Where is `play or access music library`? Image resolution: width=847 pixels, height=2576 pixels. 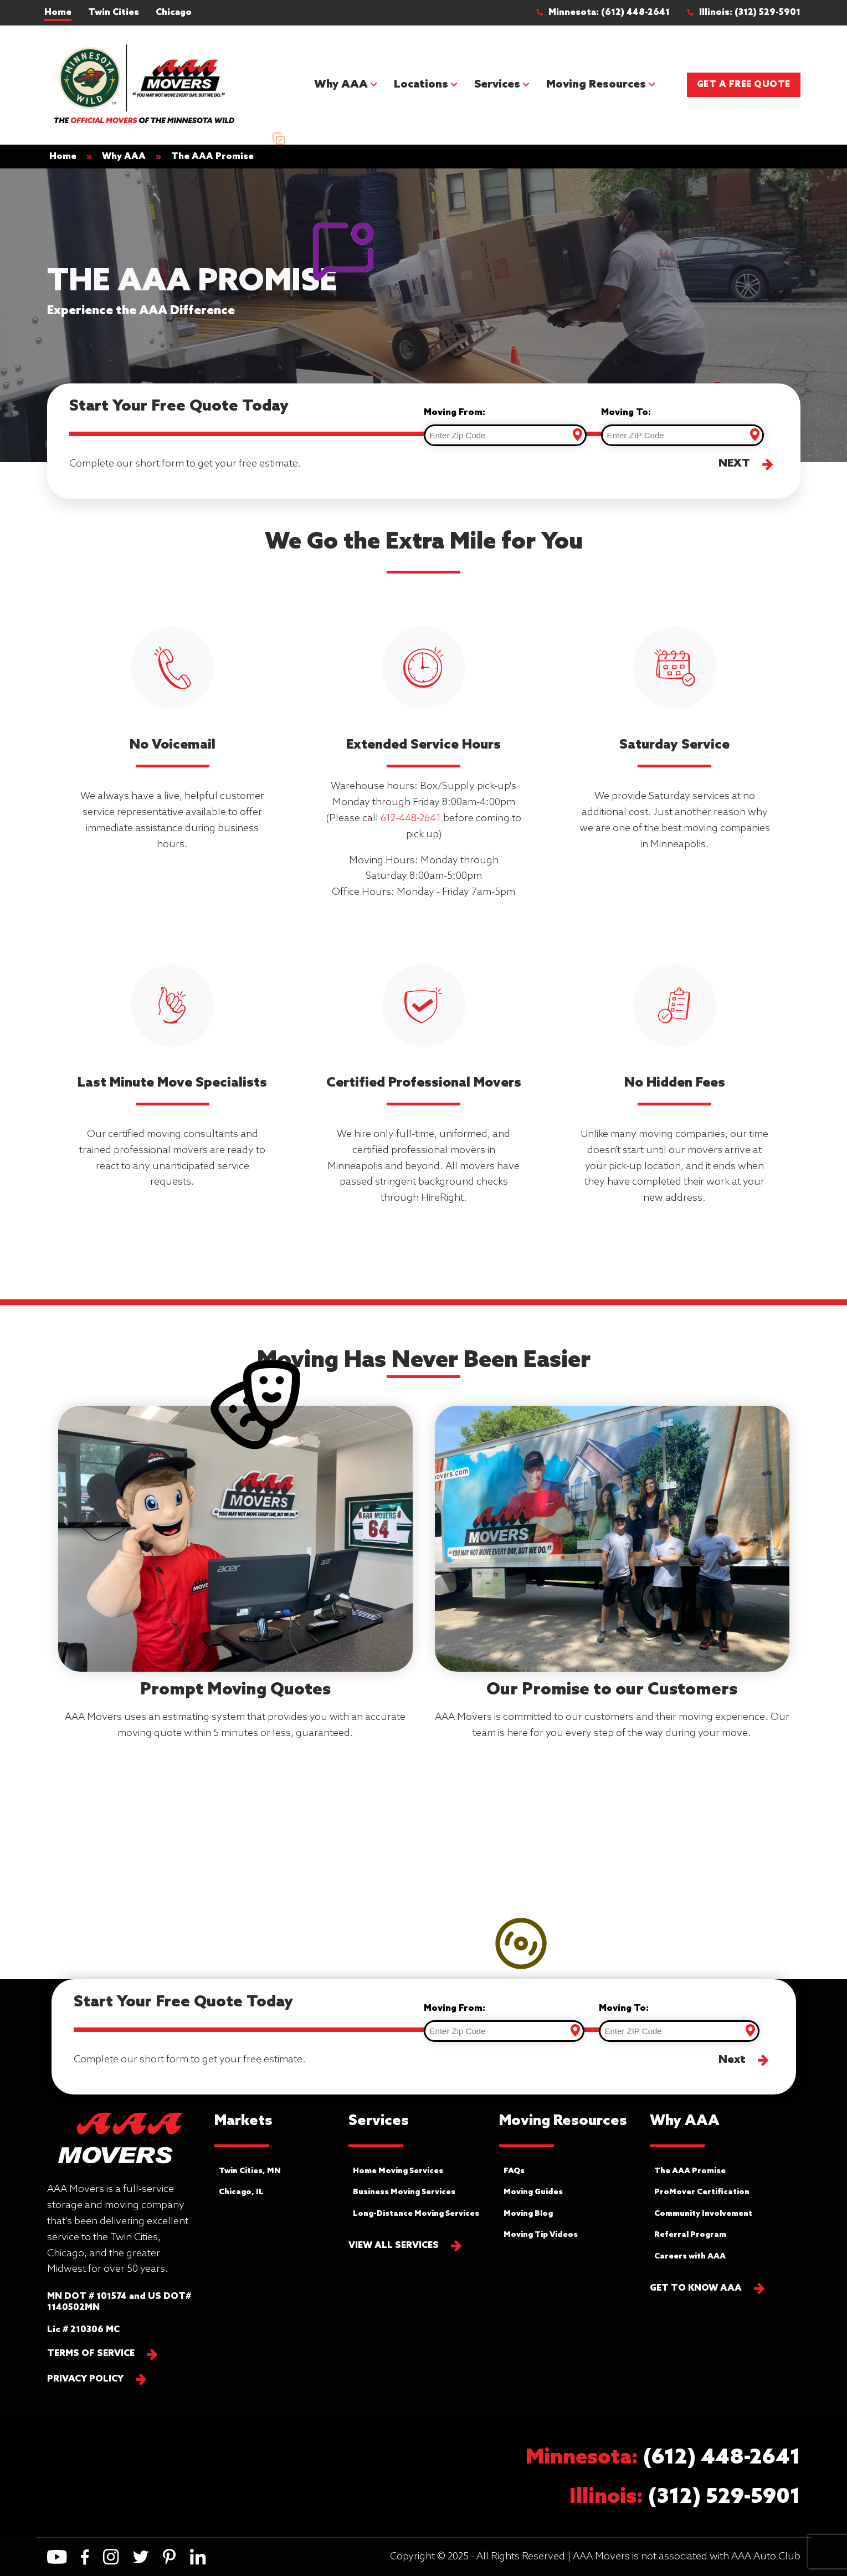 play or access music library is located at coordinates (521, 1943).